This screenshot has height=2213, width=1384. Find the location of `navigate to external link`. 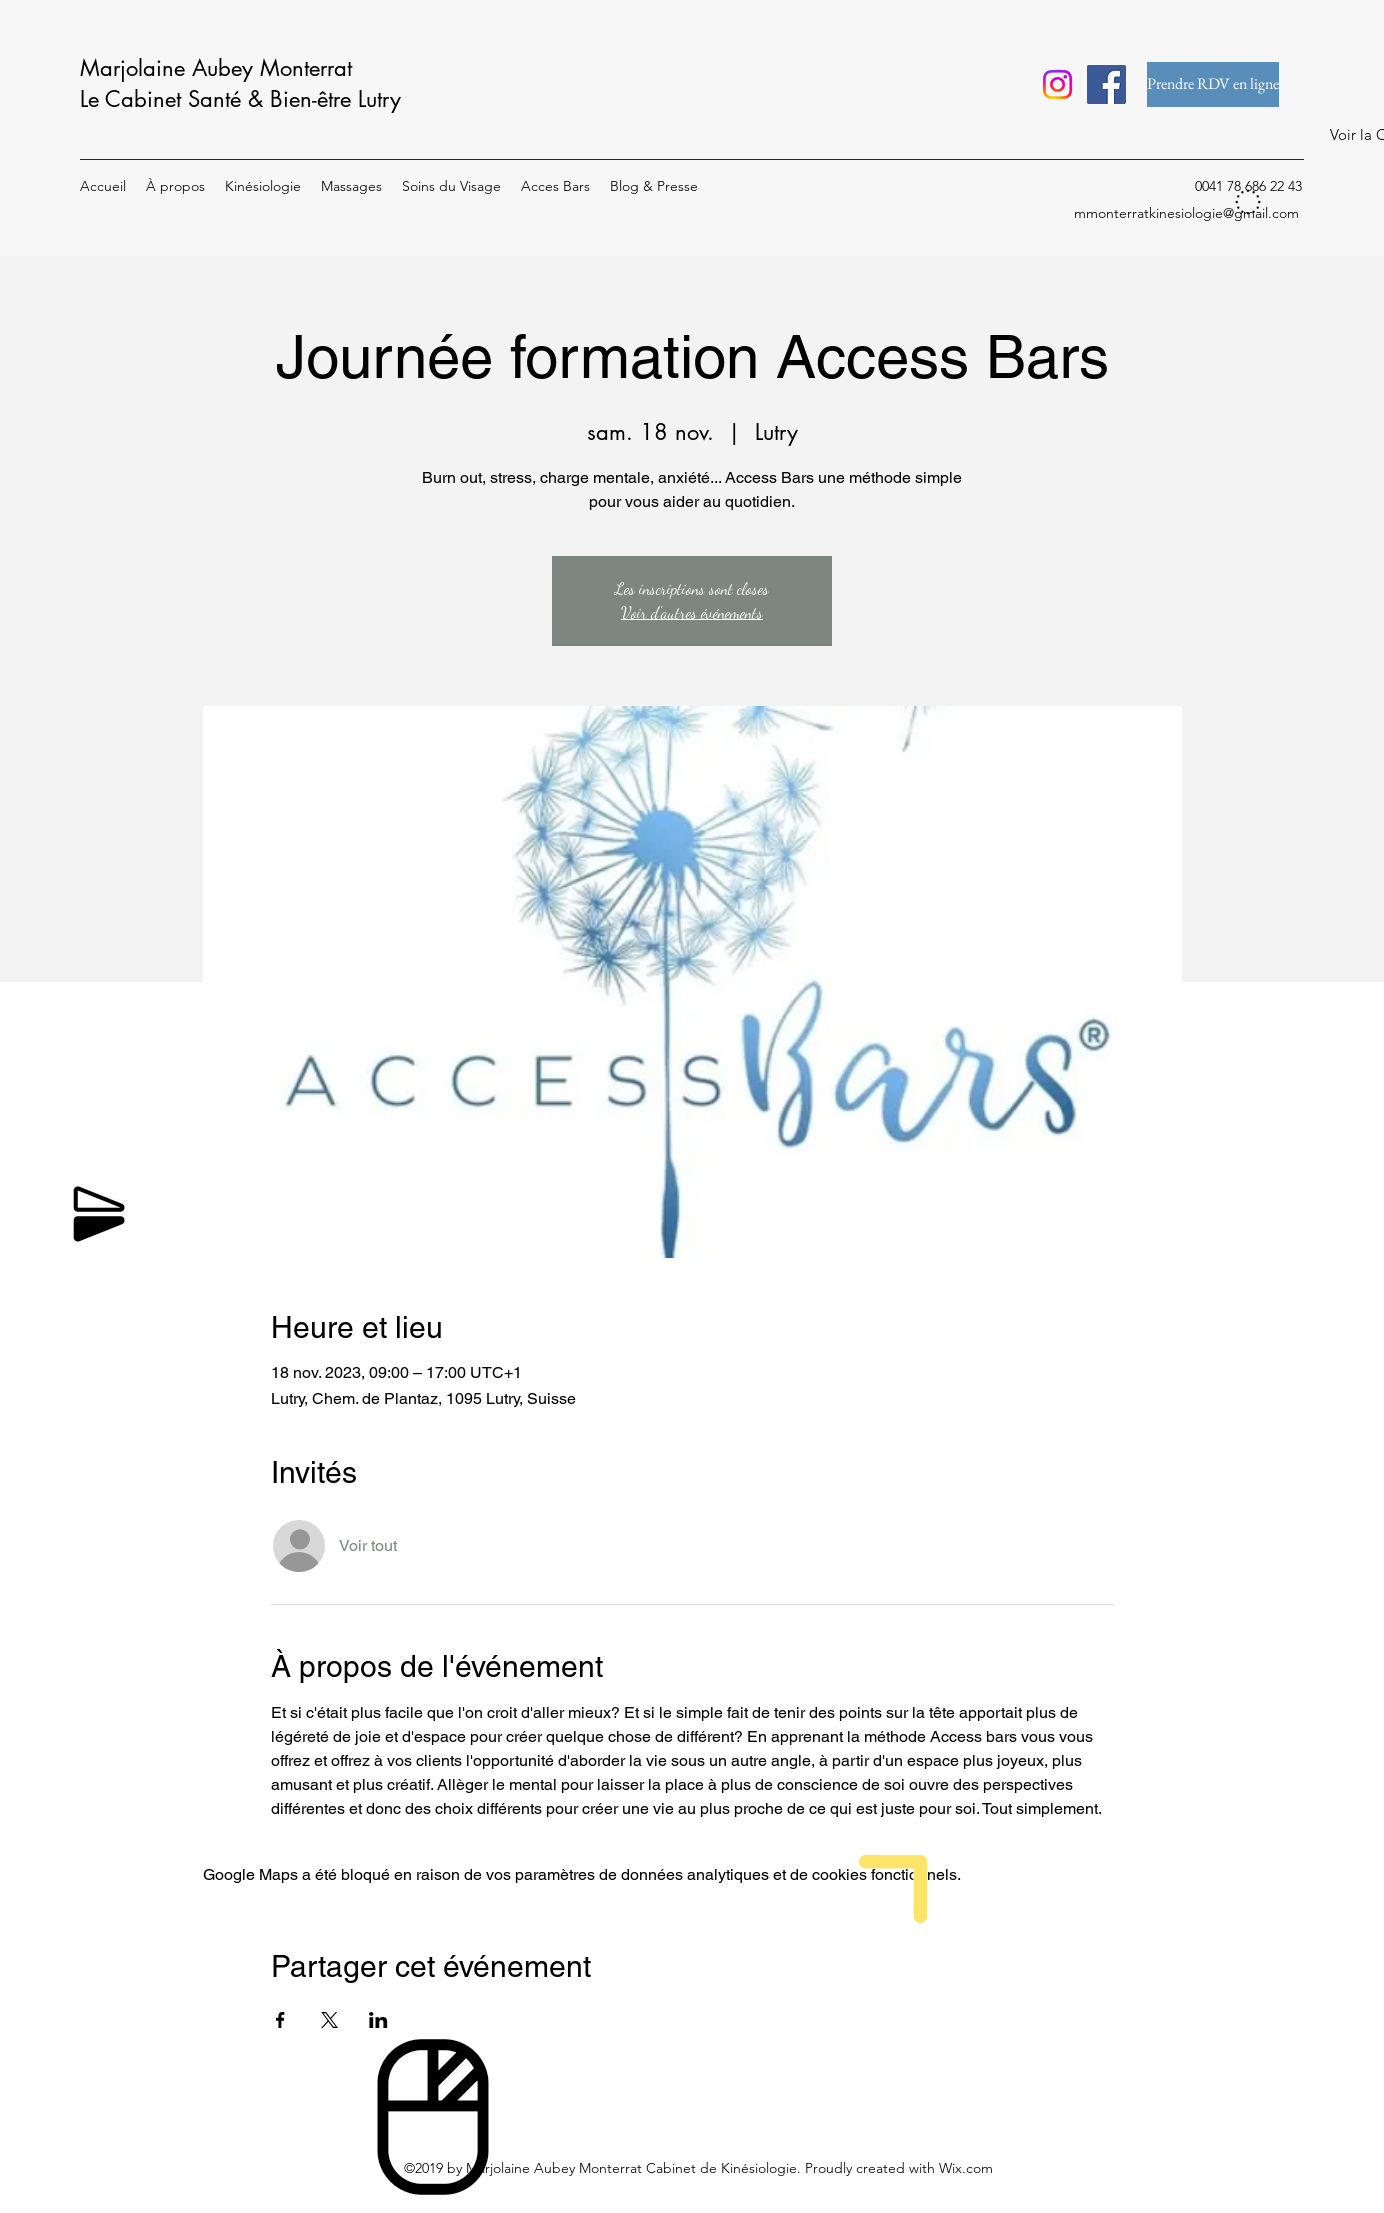

navigate to external link is located at coordinates (893, 1889).